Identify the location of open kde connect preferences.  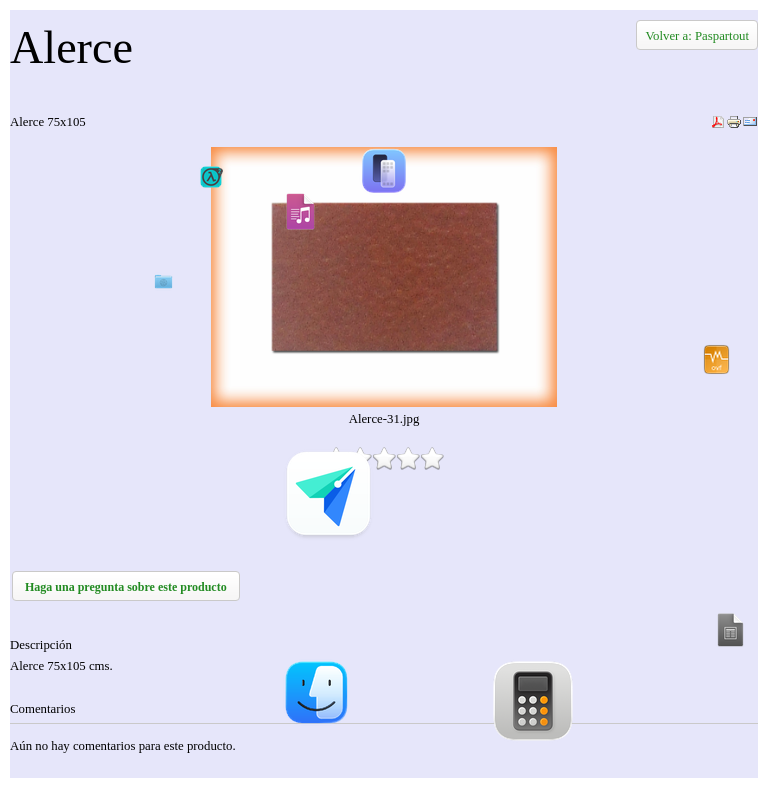
(384, 171).